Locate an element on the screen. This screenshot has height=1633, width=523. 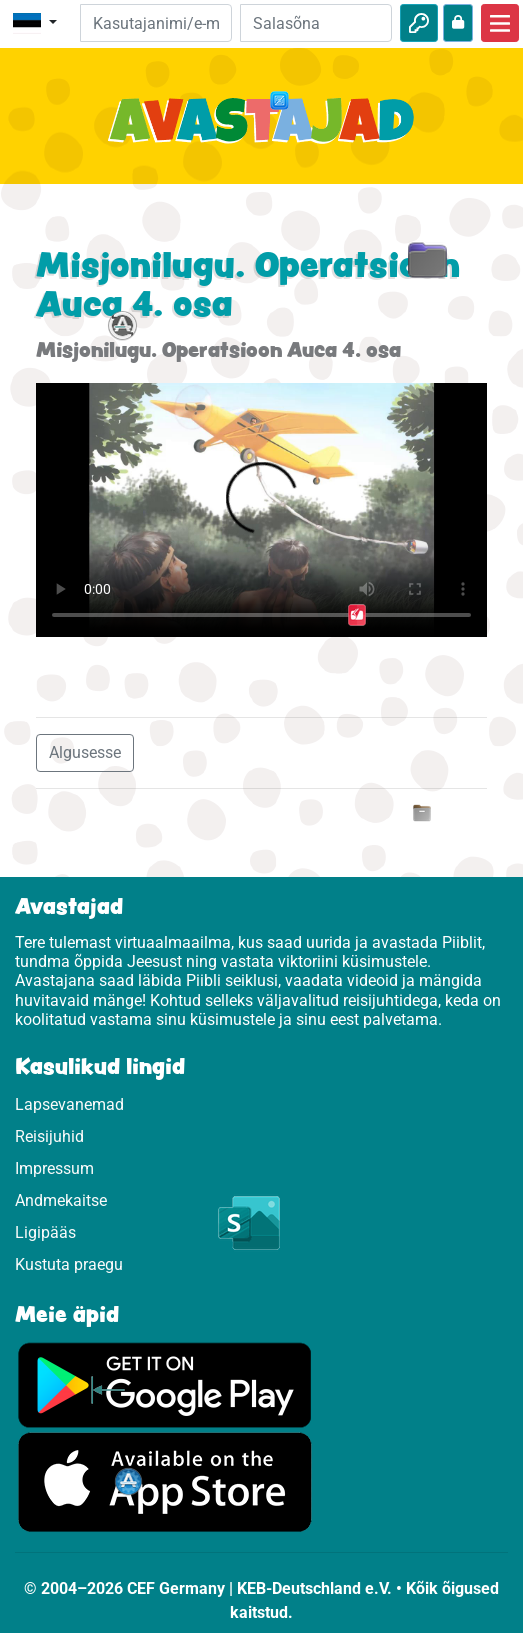
open folder to view contents is located at coordinates (427, 259).